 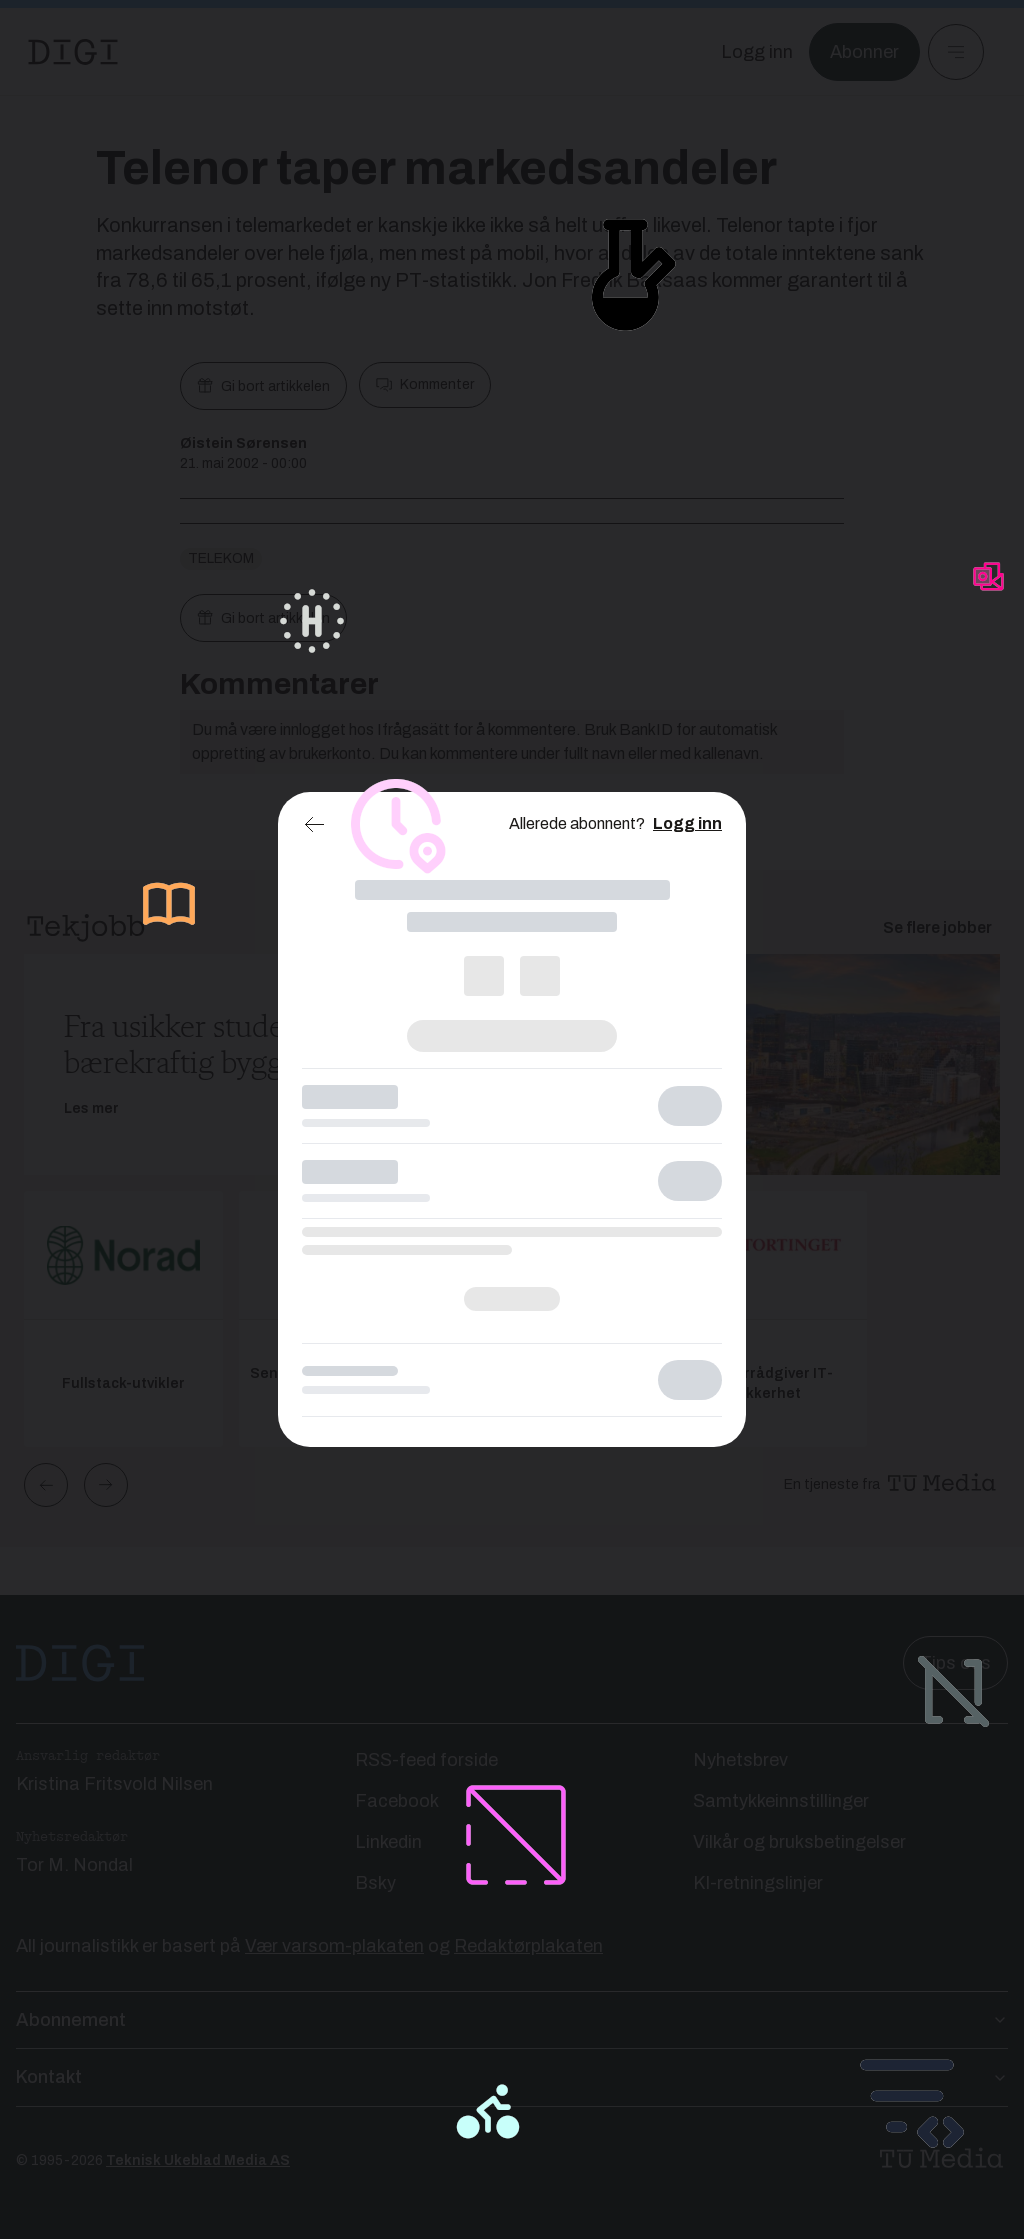 What do you see at coordinates (169, 904) in the screenshot?
I see `open library or reading list` at bounding box center [169, 904].